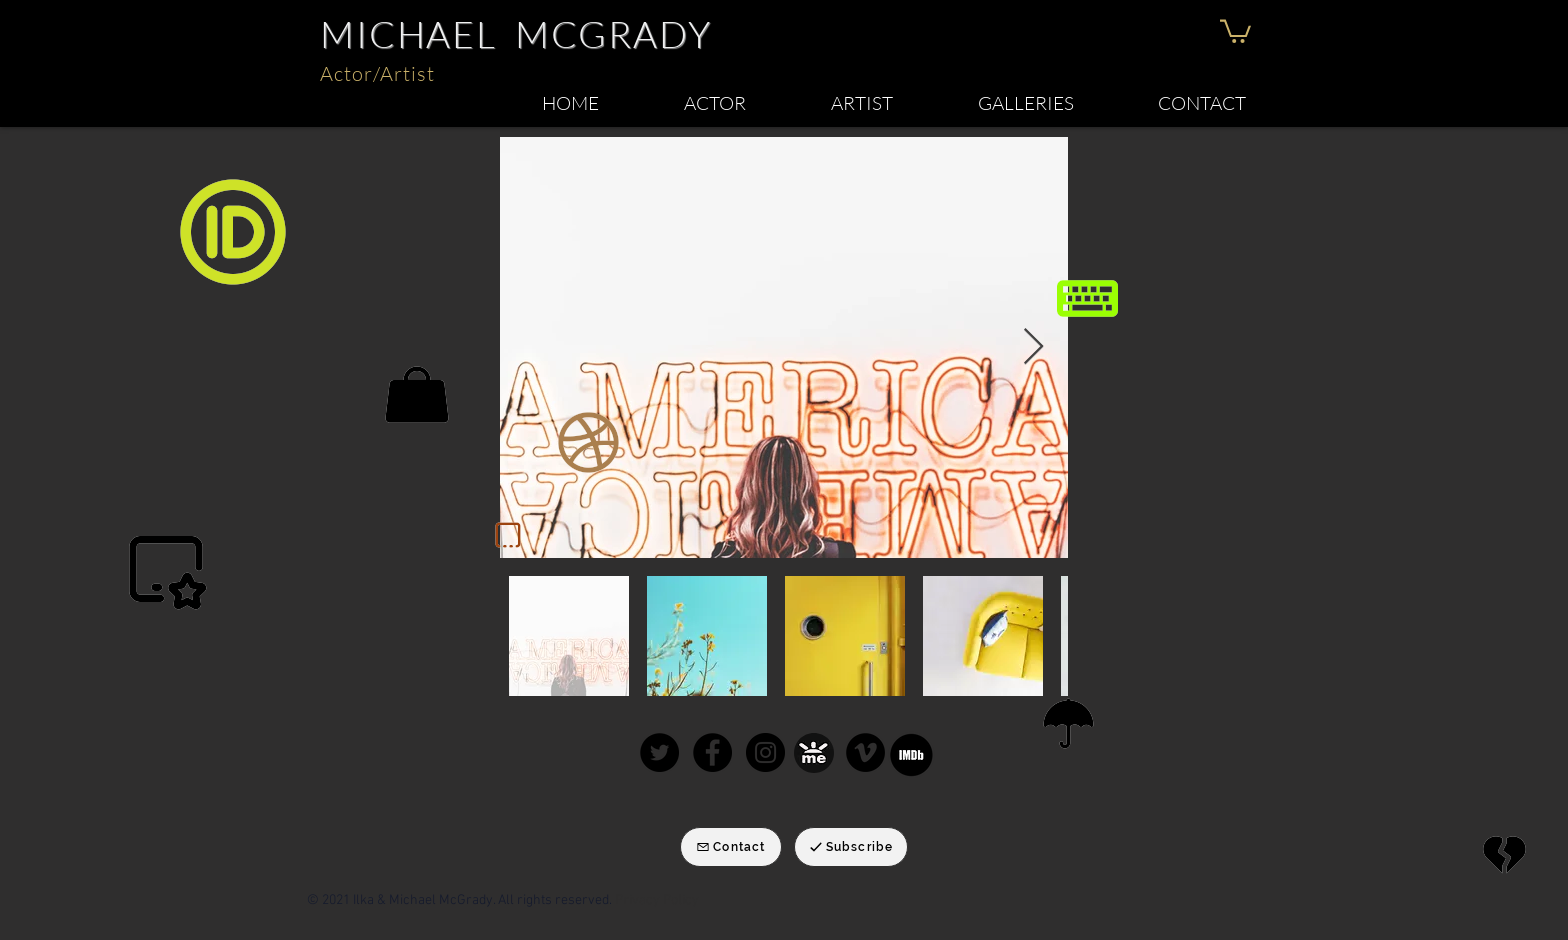 The width and height of the screenshot is (1568, 940). What do you see at coordinates (1504, 855) in the screenshot?
I see `indicates a broken or failed favorite` at bounding box center [1504, 855].